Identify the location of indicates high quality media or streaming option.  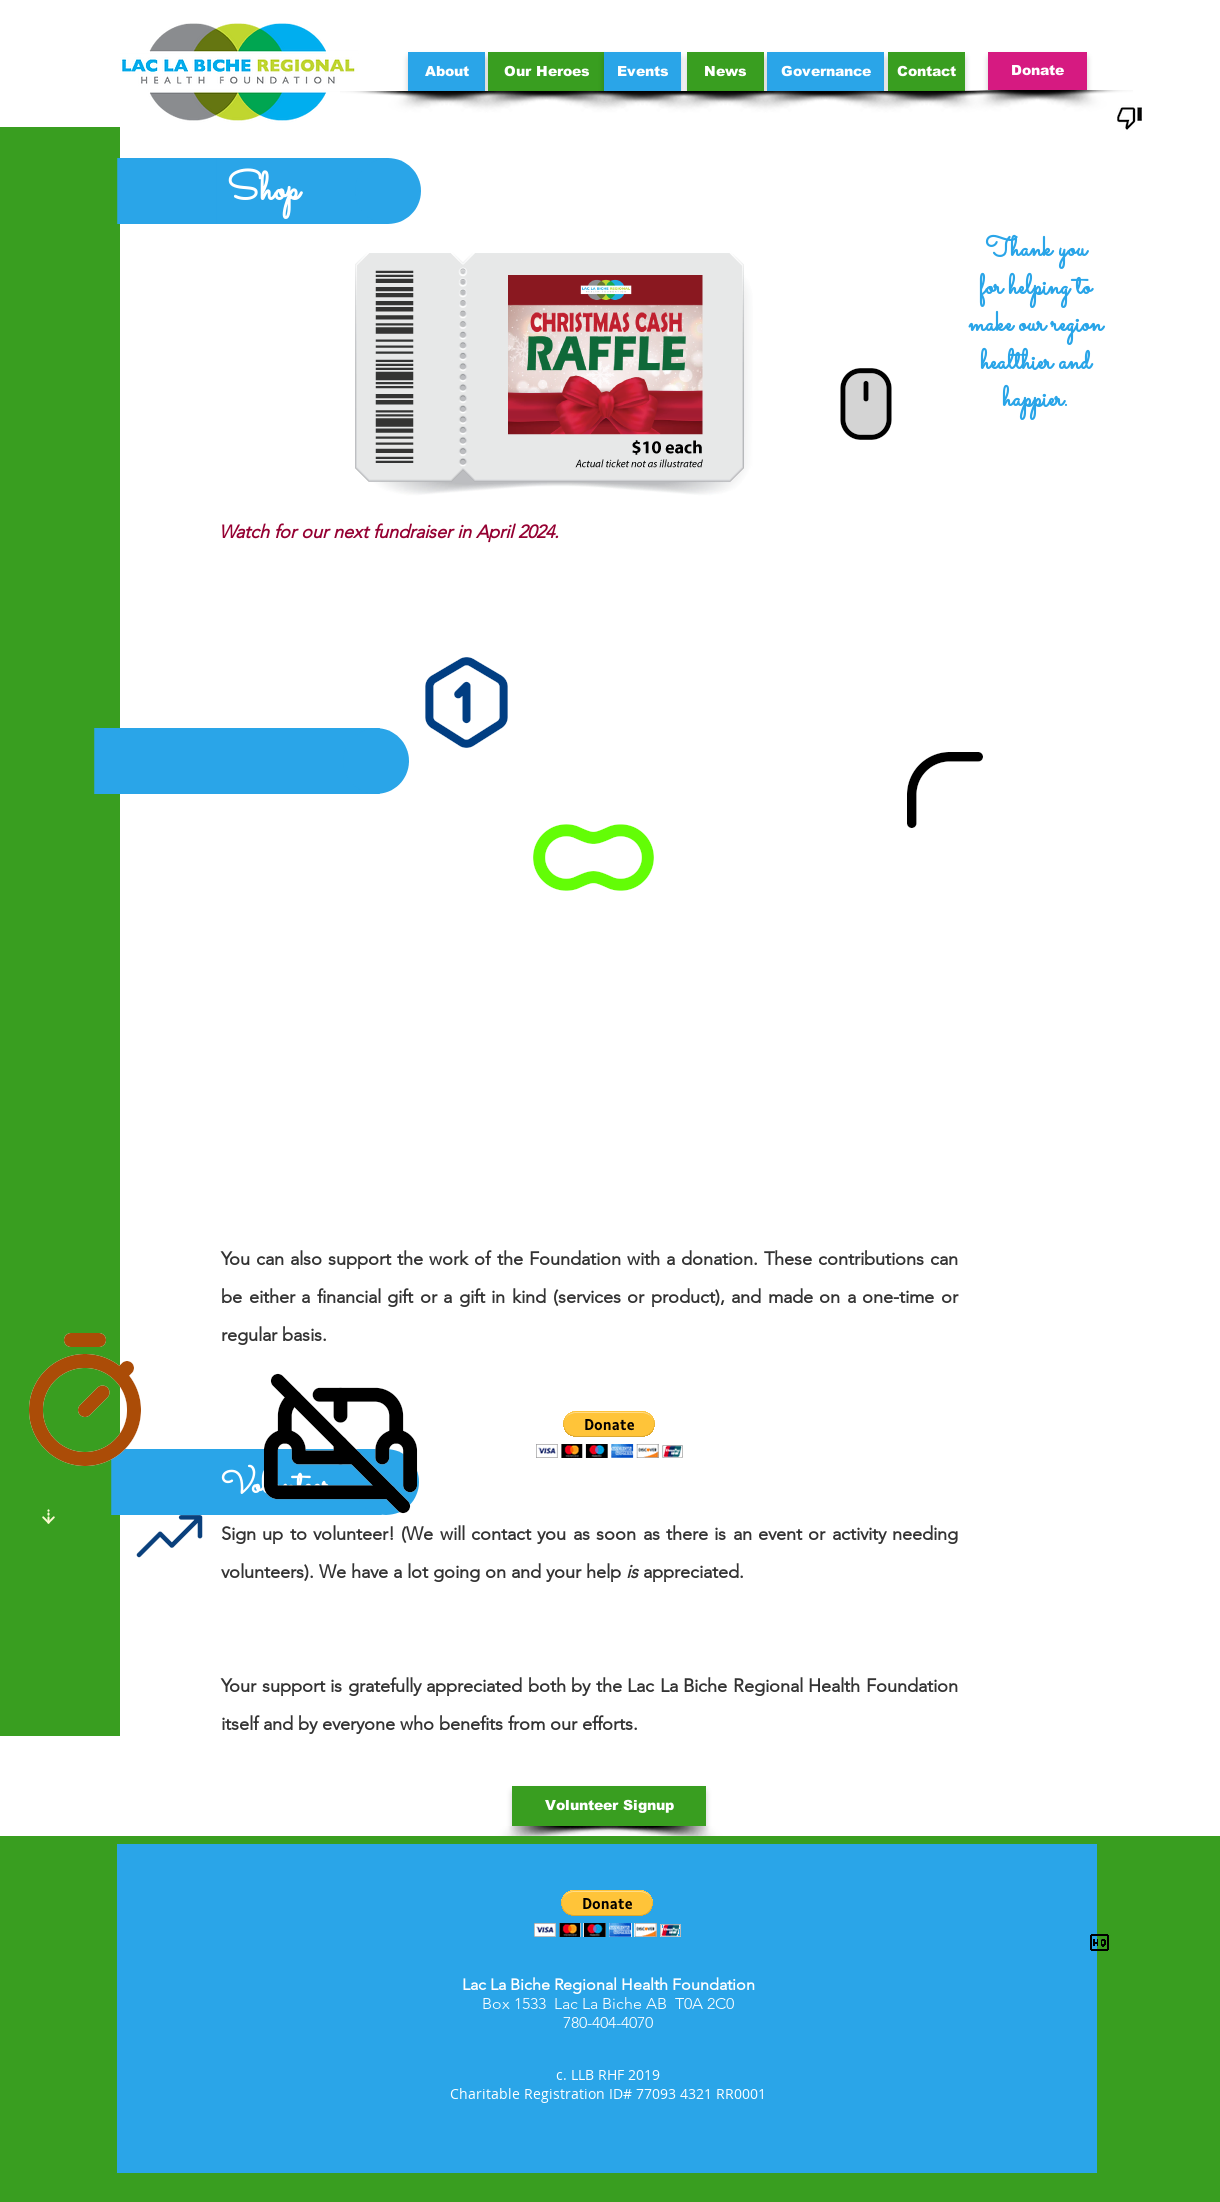
(1099, 1942).